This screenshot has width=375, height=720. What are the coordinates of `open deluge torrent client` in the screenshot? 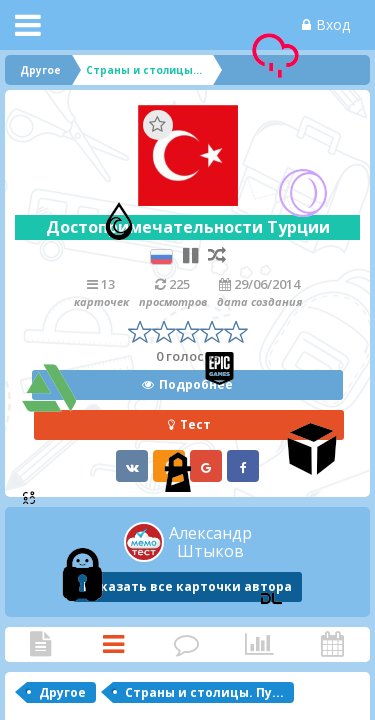 It's located at (119, 221).